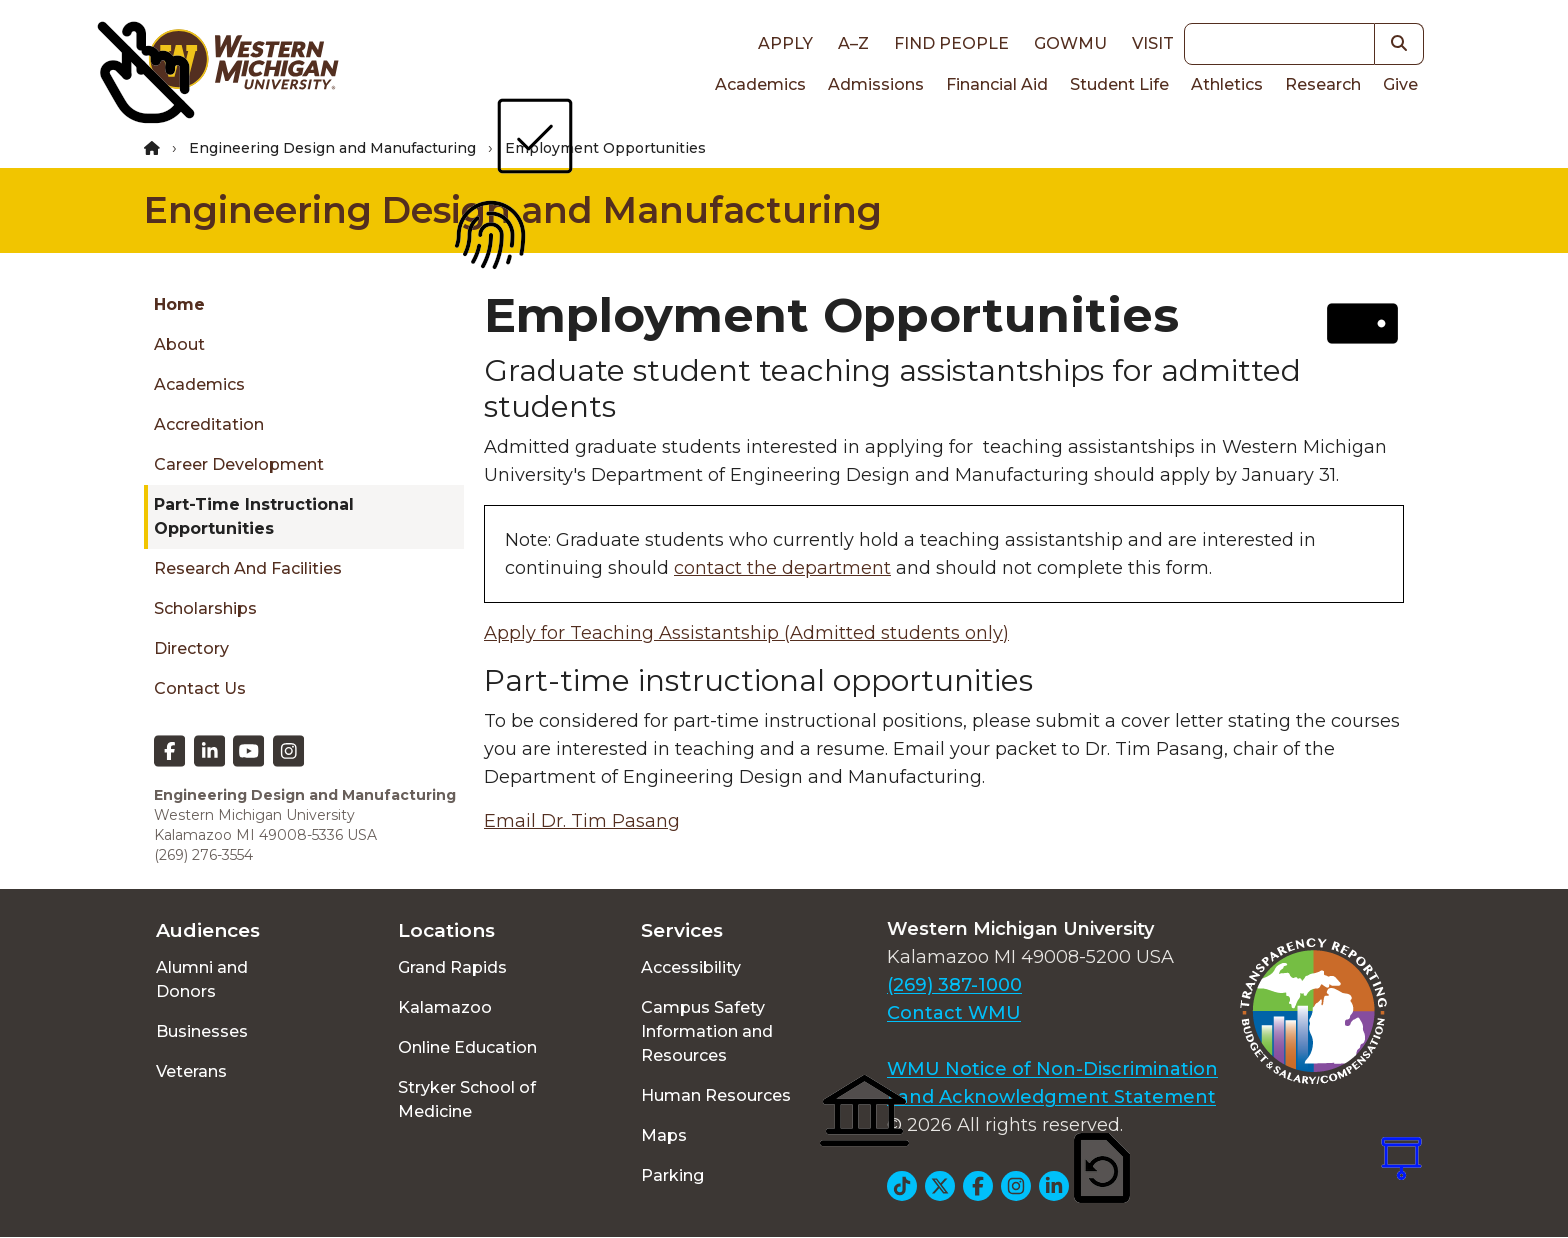 This screenshot has height=1238, width=1568. I want to click on authenticate with biometric fingerprint, so click(491, 235).